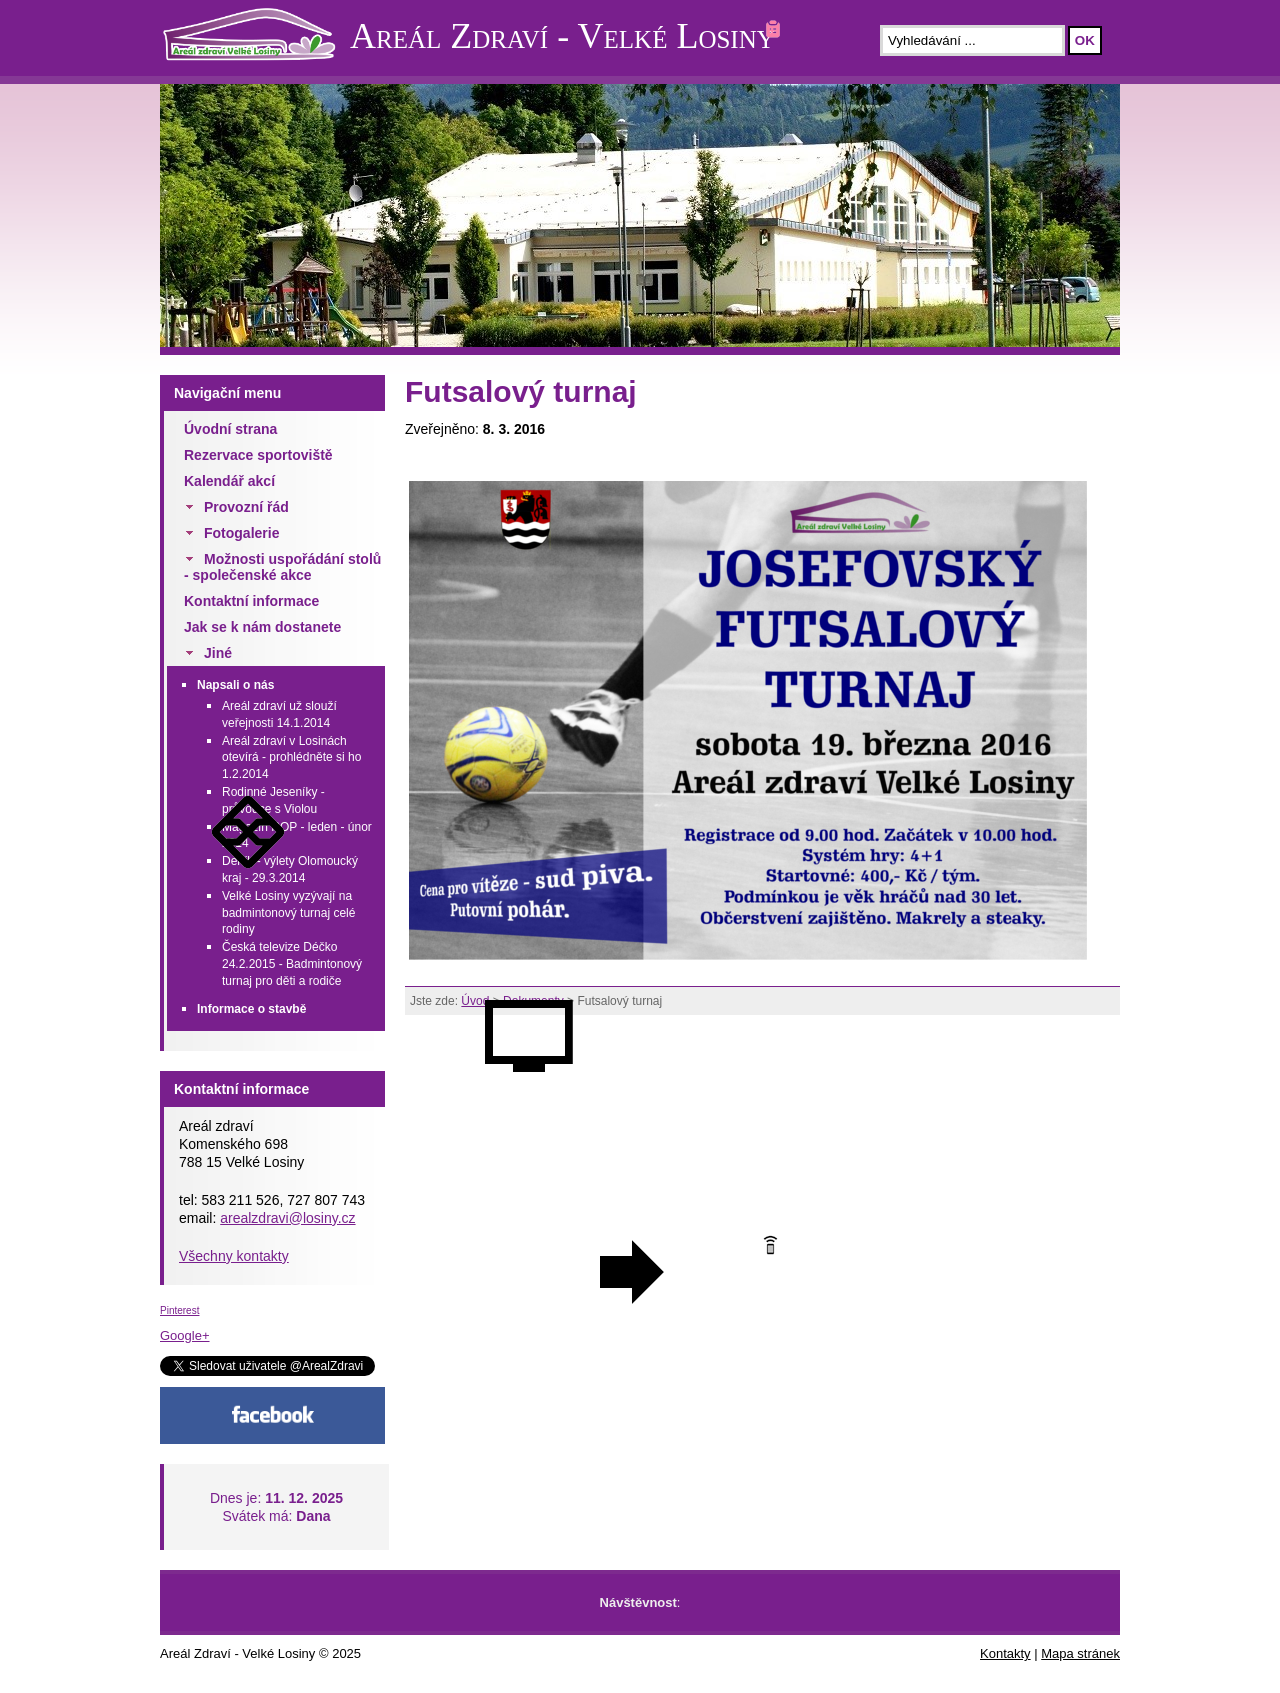 Image resolution: width=1280 pixels, height=1693 pixels. What do you see at coordinates (773, 29) in the screenshot?
I see `view task list or checklist` at bounding box center [773, 29].